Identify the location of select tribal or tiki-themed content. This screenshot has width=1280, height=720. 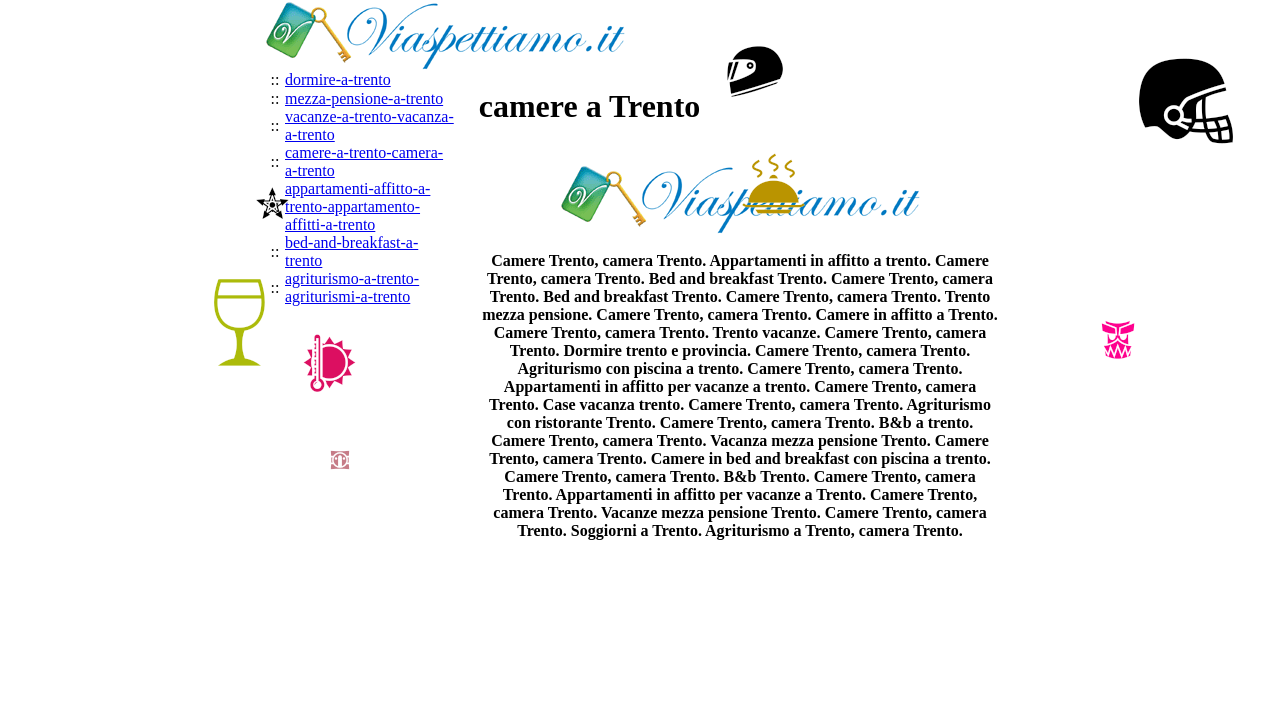
(1117, 339).